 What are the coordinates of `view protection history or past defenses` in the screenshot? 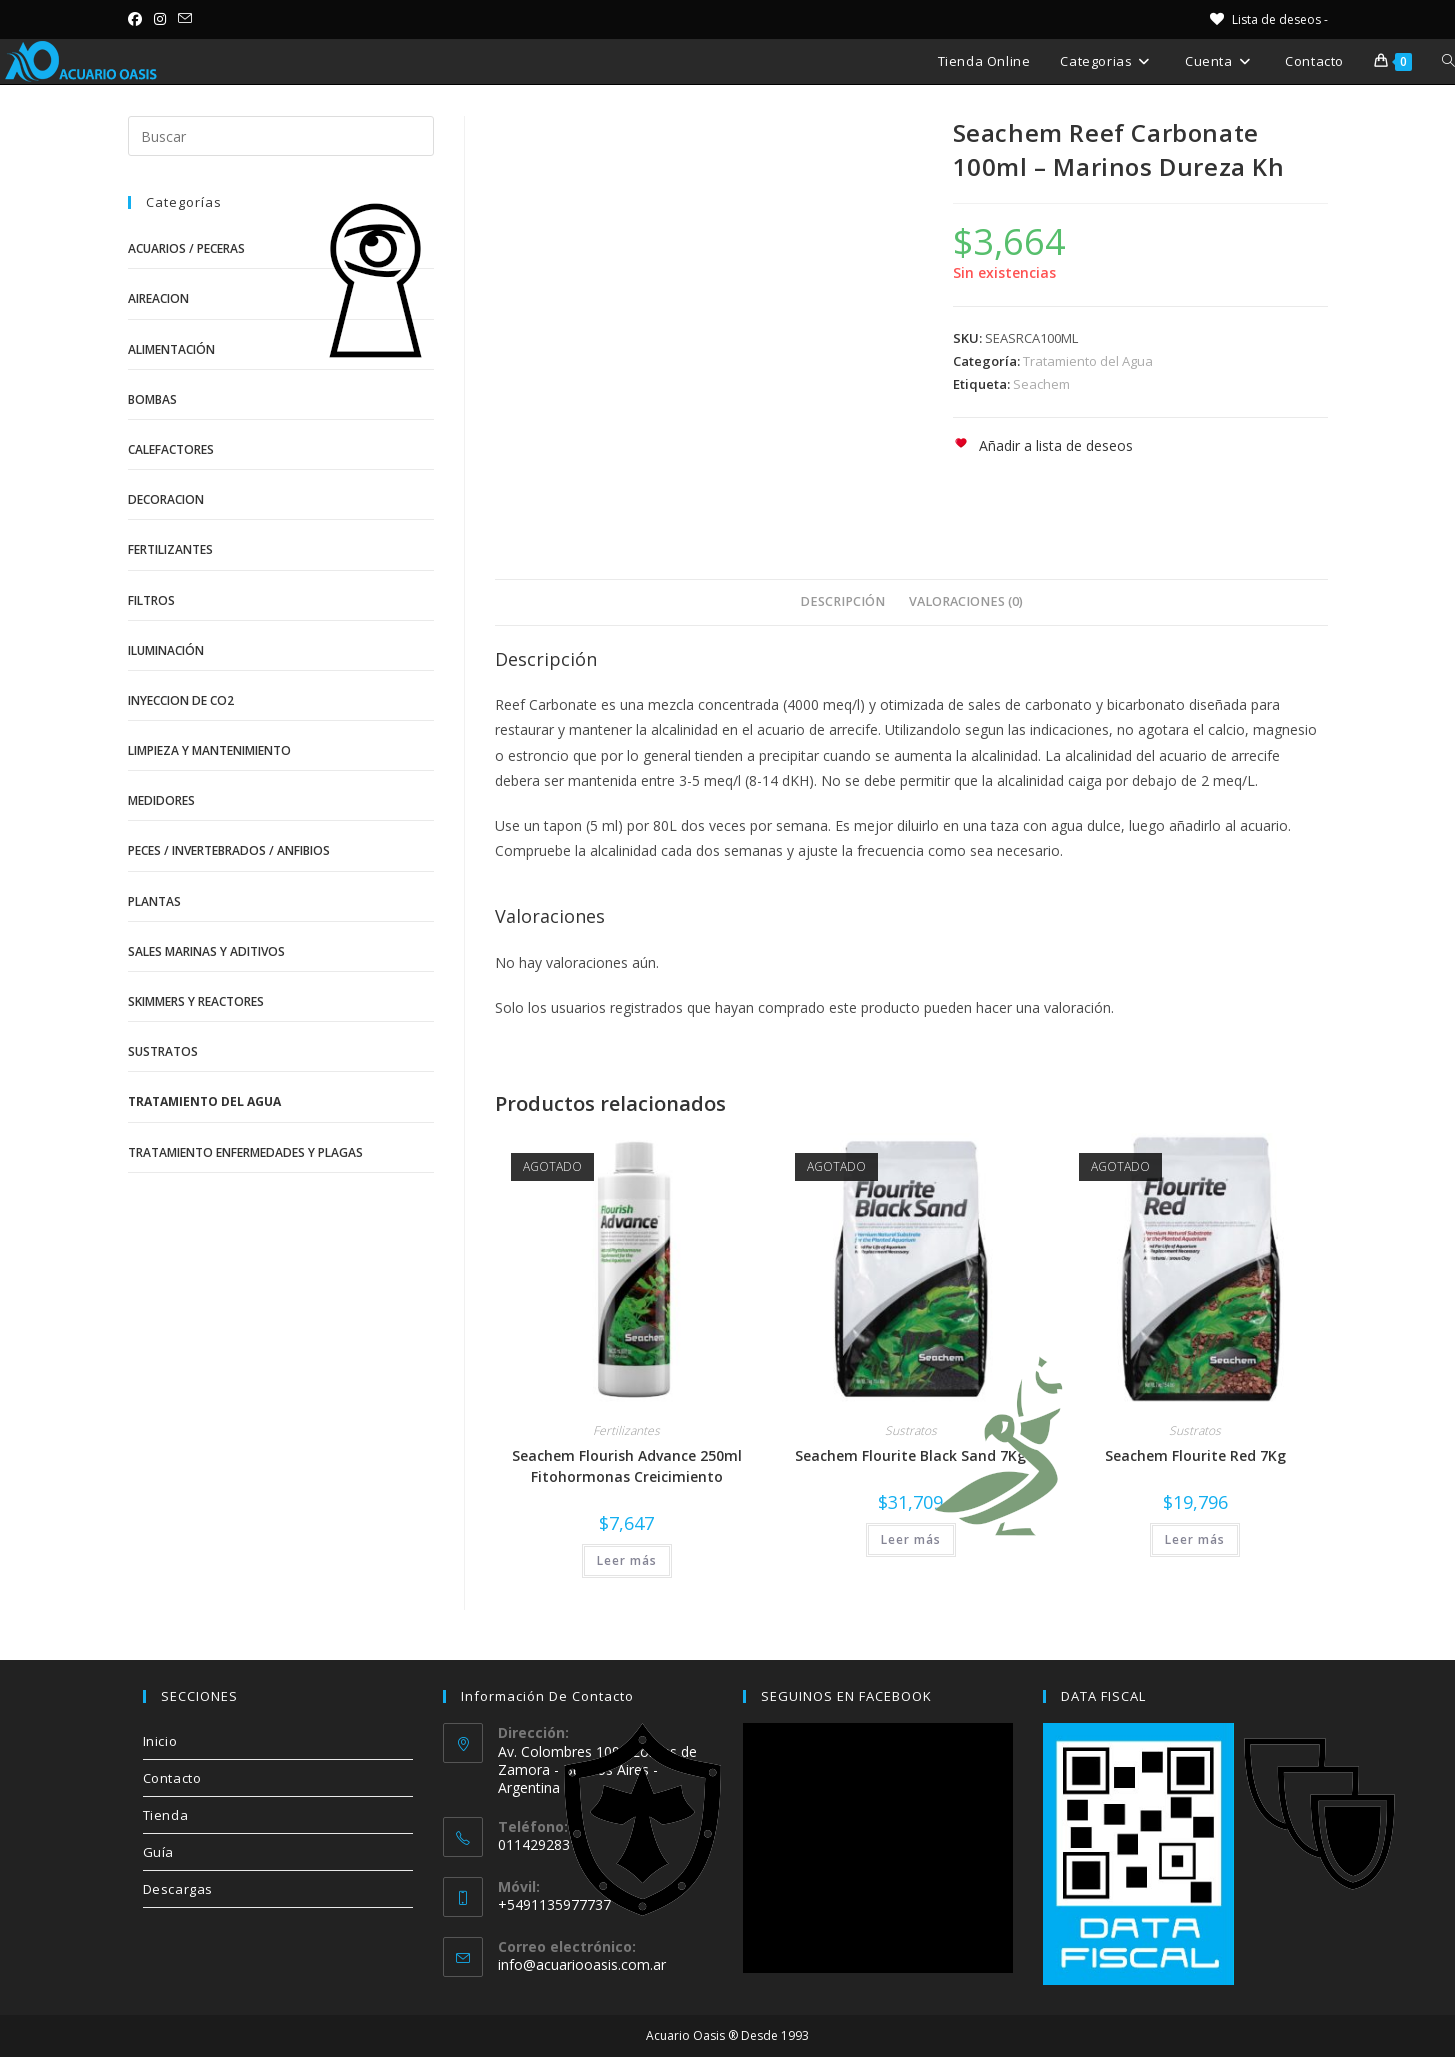 It's located at (1319, 1813).